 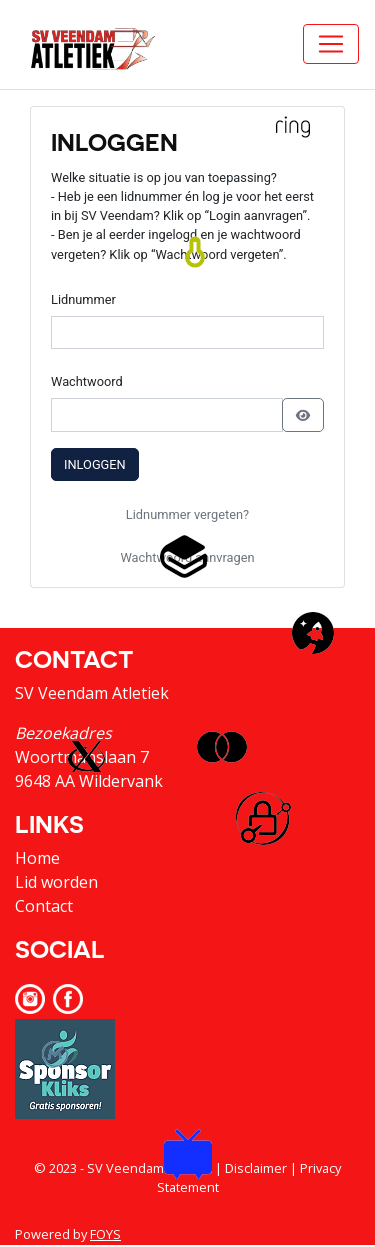 What do you see at coordinates (55, 1054) in the screenshot?
I see `open Mautic marketing automation platform` at bounding box center [55, 1054].